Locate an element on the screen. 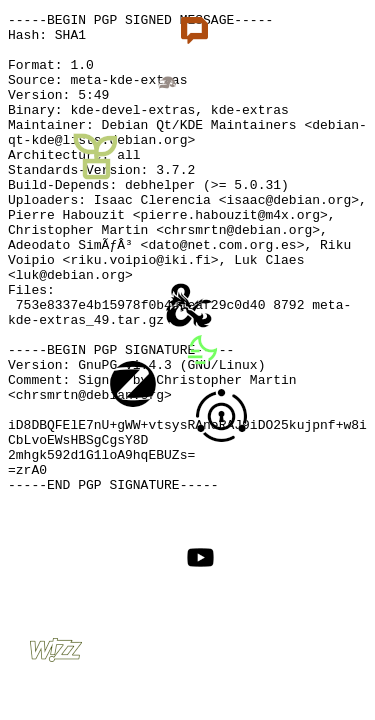 The height and width of the screenshot is (720, 375). open YouTube app is located at coordinates (200, 557).